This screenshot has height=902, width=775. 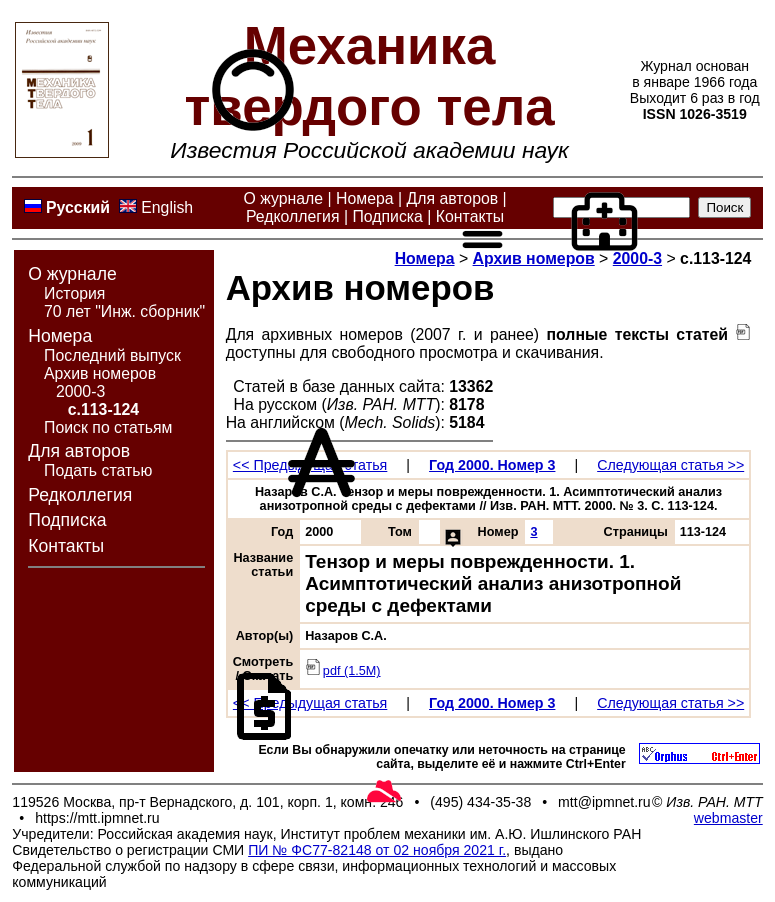 I want to click on select western or cowboy theme, so click(x=384, y=792).